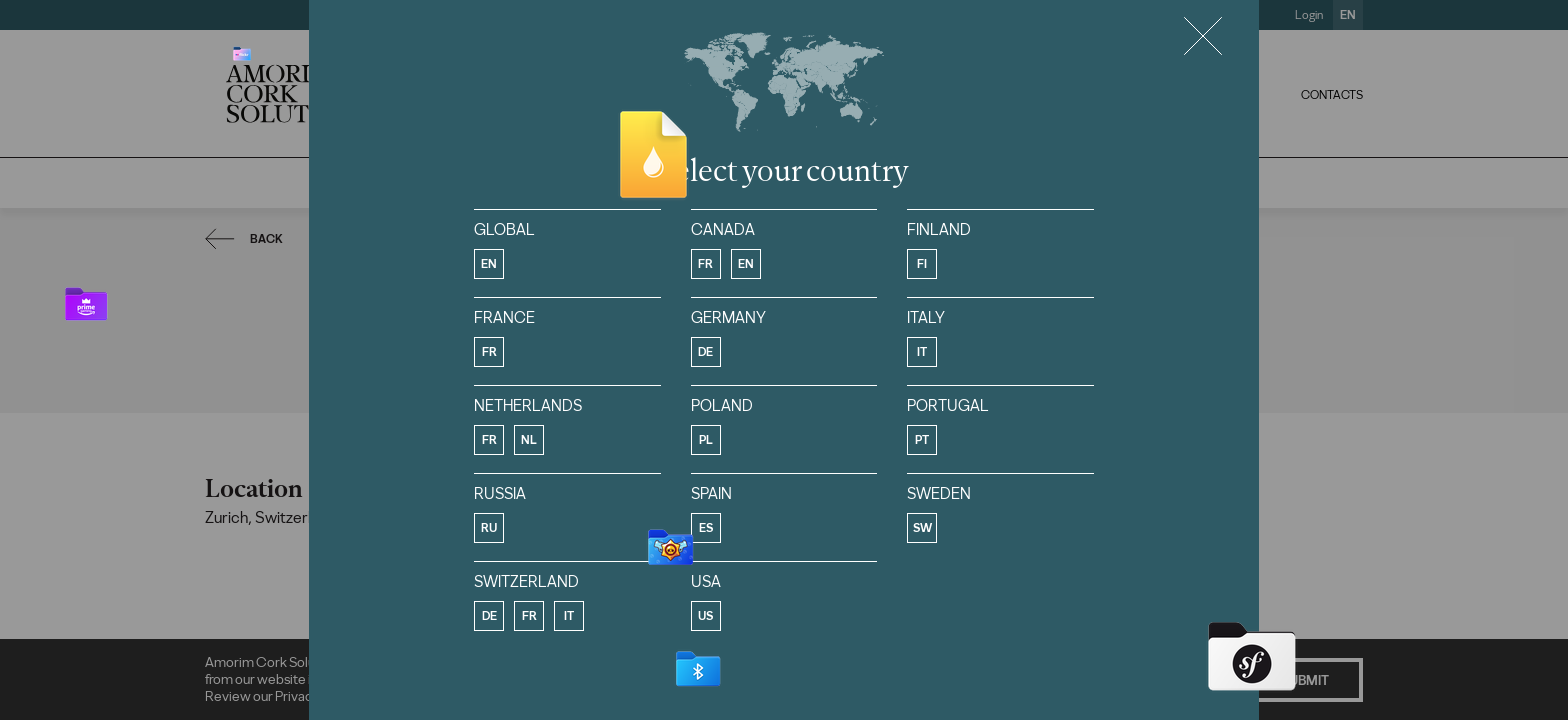 This screenshot has width=1568, height=720. Describe the element at coordinates (242, 54) in the screenshot. I see `open folder containing flickr downloads or exports` at that location.